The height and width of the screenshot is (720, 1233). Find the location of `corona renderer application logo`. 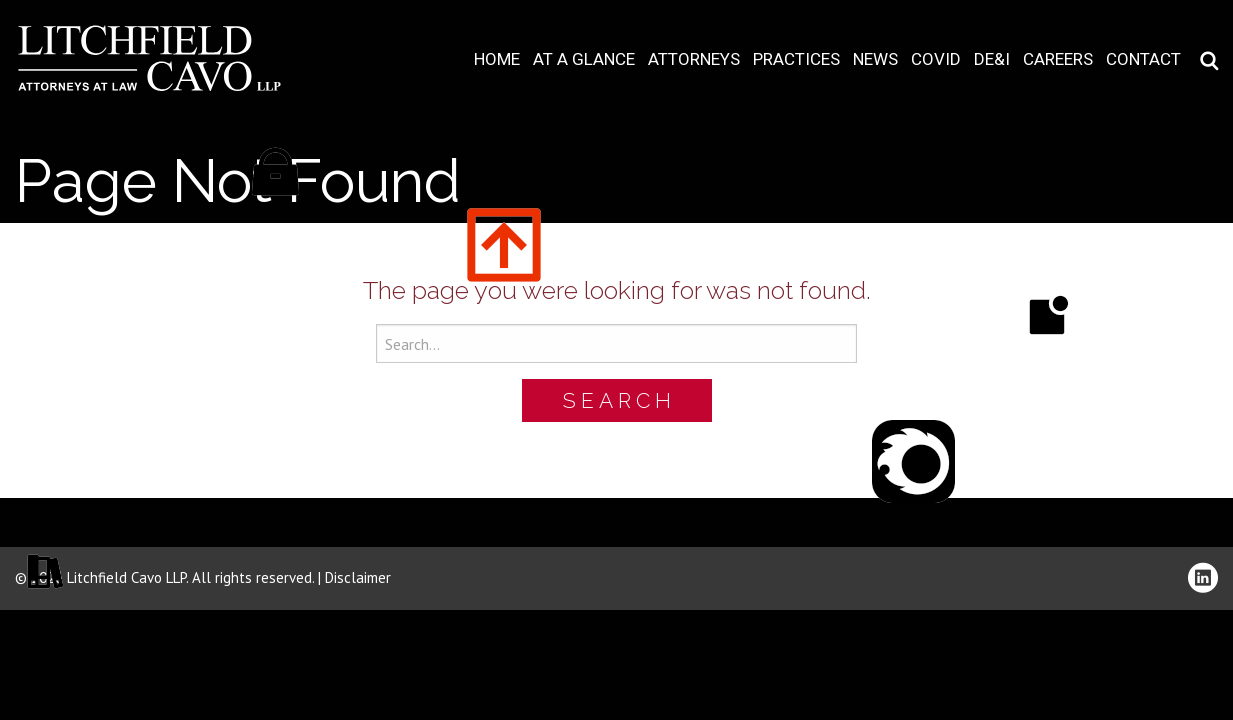

corona renderer application logo is located at coordinates (913, 461).